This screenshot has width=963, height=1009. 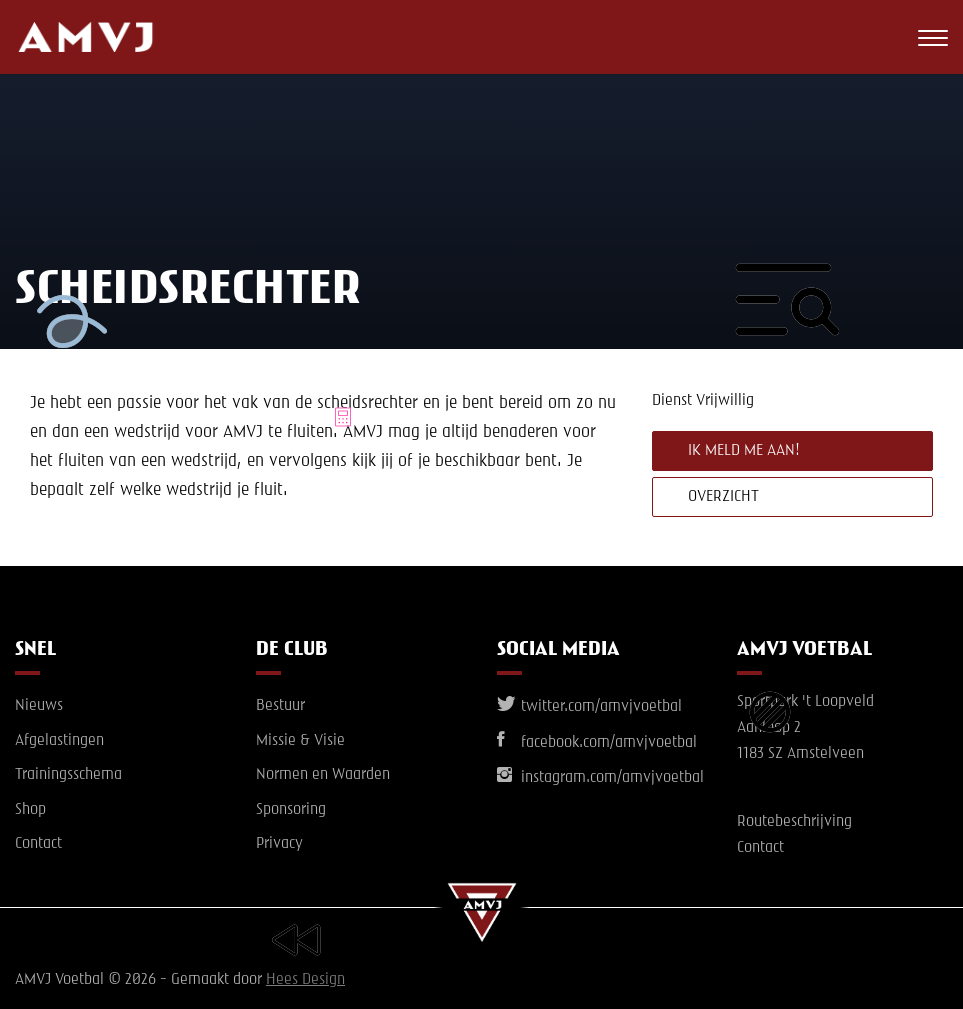 What do you see at coordinates (783, 299) in the screenshot?
I see `search within a list or document` at bounding box center [783, 299].